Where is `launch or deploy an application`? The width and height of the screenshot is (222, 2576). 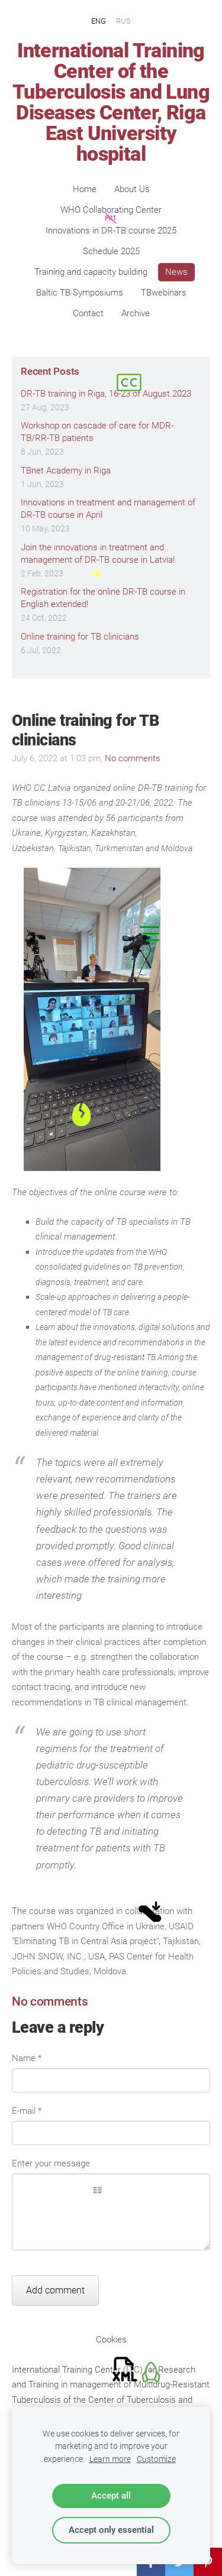
launch or deploy an application is located at coordinates (151, 2373).